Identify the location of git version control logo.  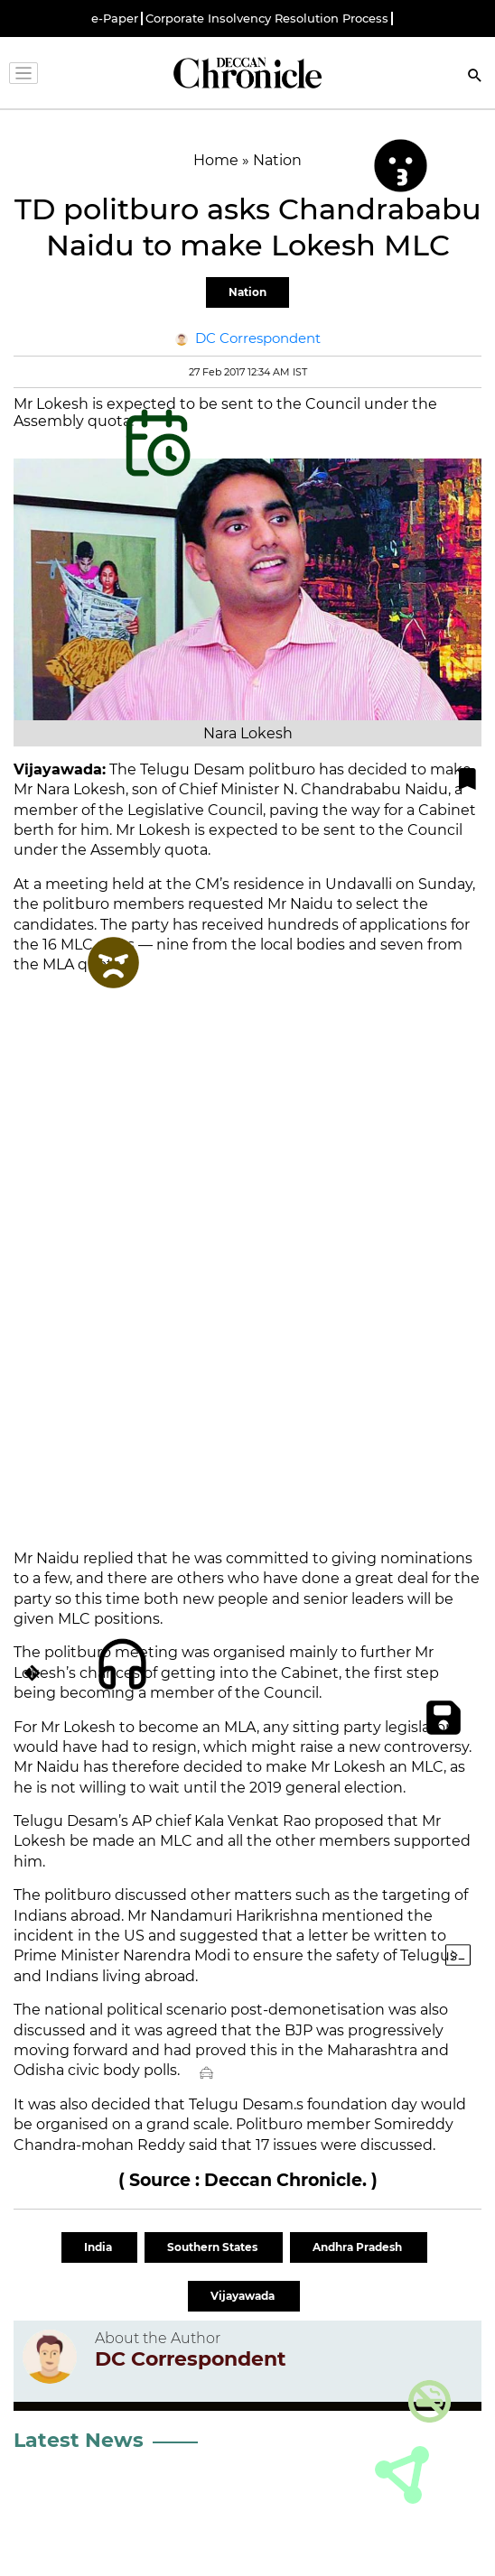
(32, 1673).